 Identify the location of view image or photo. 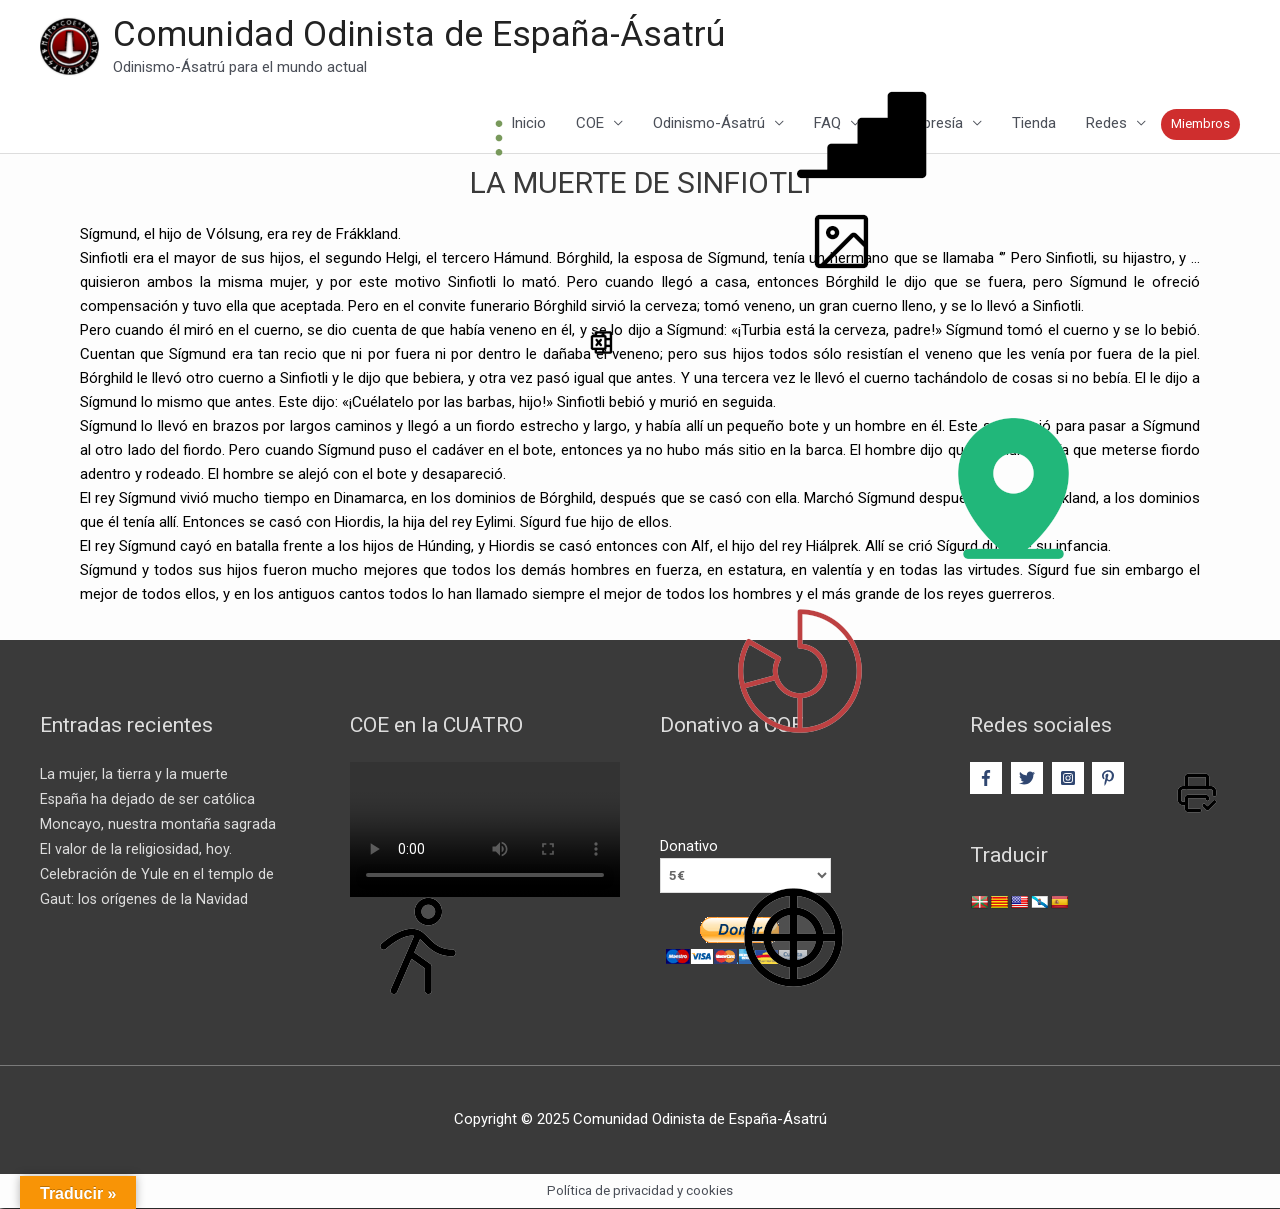
(841, 241).